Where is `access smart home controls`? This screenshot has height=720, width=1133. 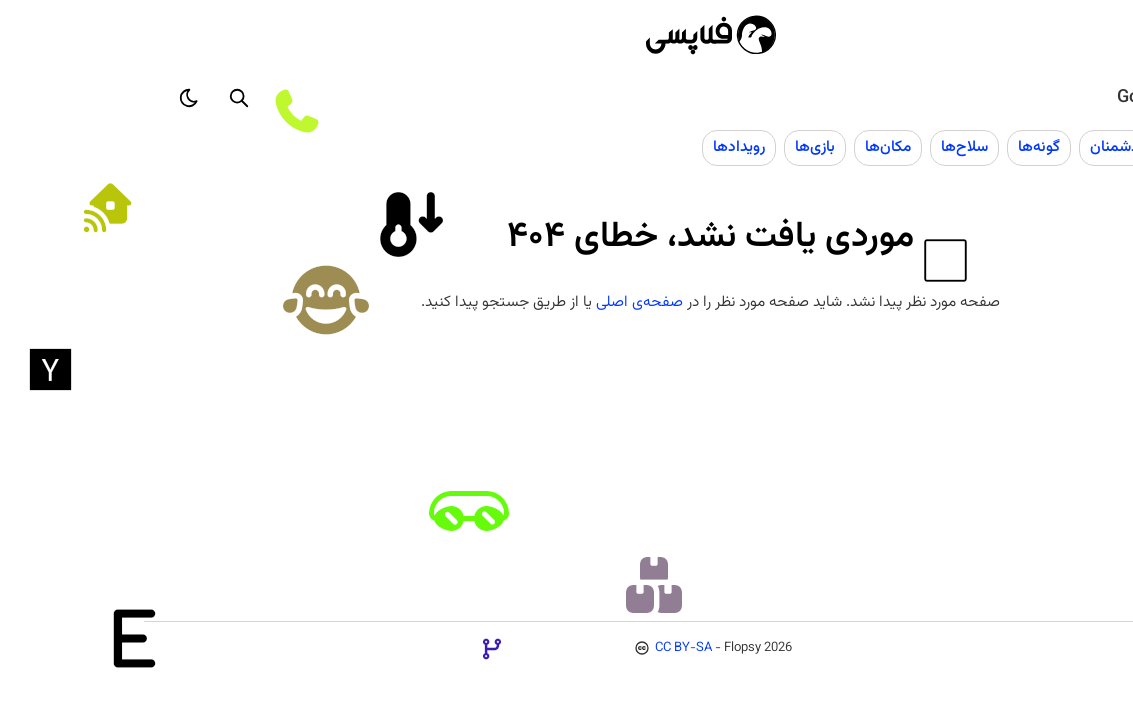 access smart home controls is located at coordinates (109, 207).